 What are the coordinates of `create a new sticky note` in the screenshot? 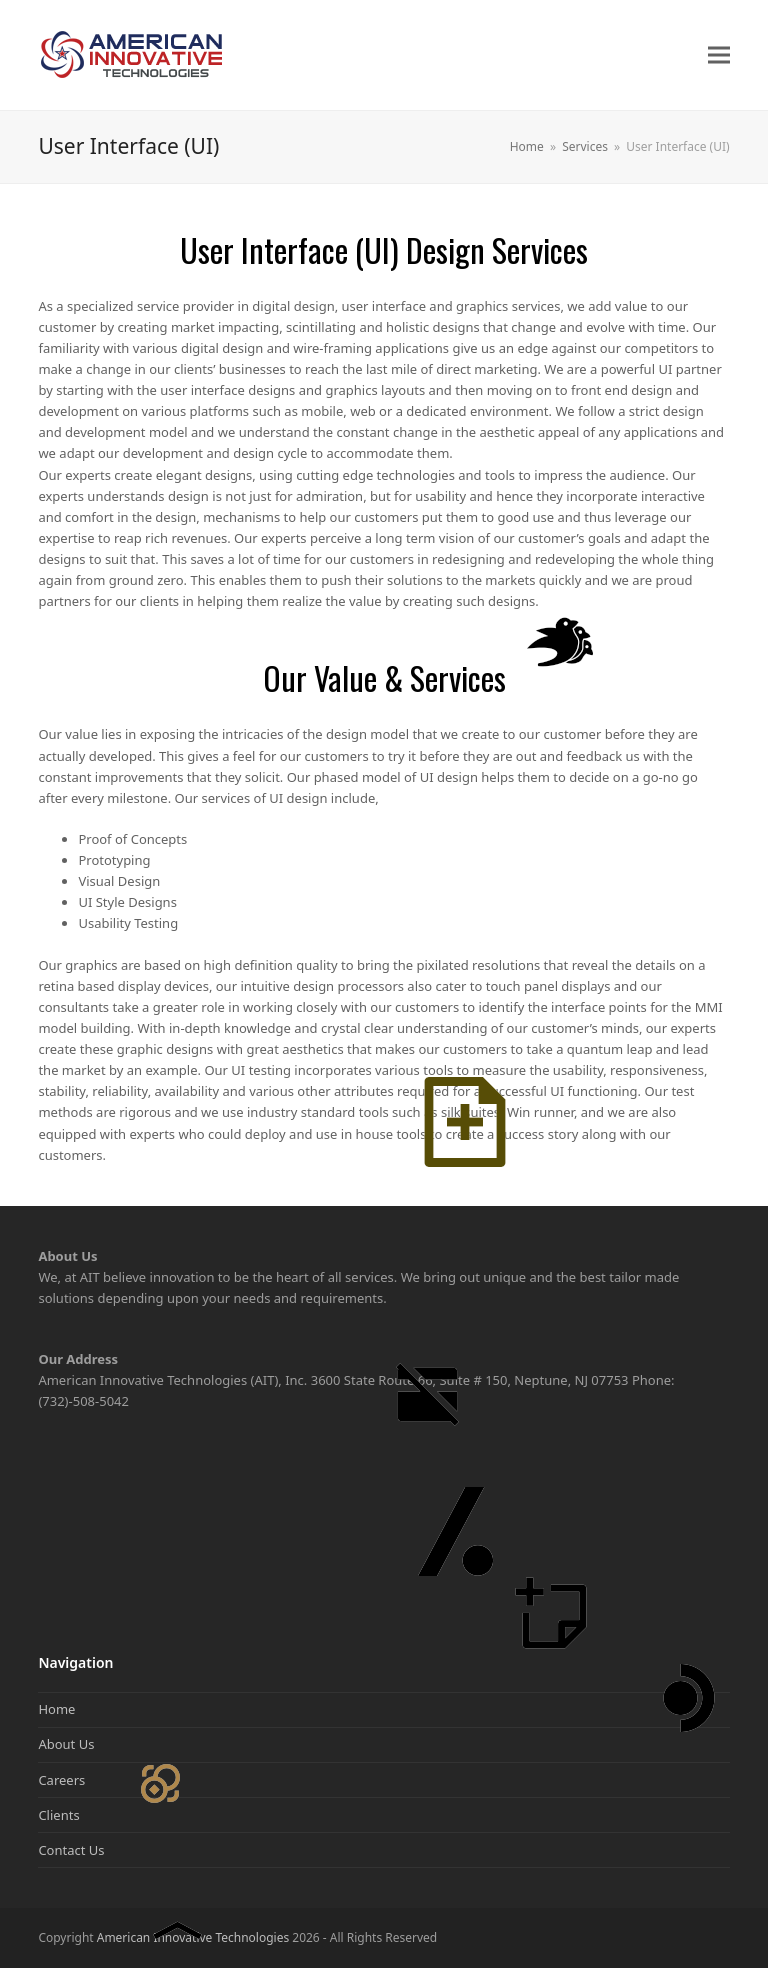 It's located at (554, 1616).